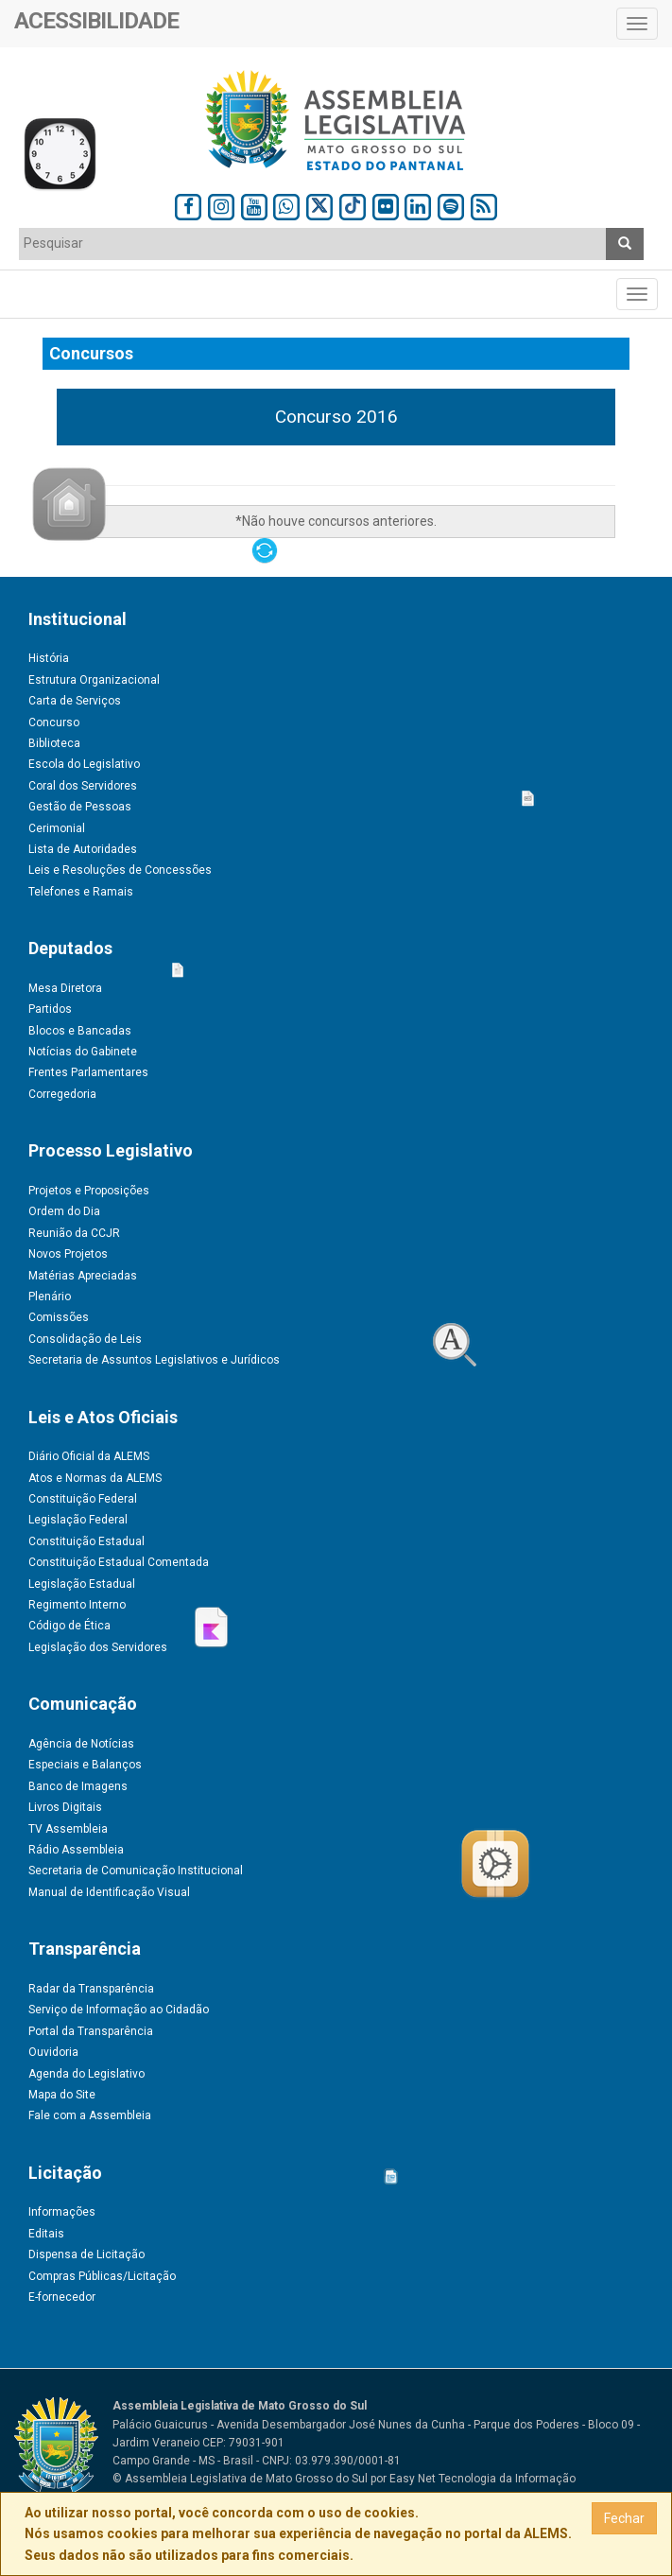 The width and height of the screenshot is (672, 2576). What do you see at coordinates (211, 1627) in the screenshot?
I see `indicates a kotlin source code file` at bounding box center [211, 1627].